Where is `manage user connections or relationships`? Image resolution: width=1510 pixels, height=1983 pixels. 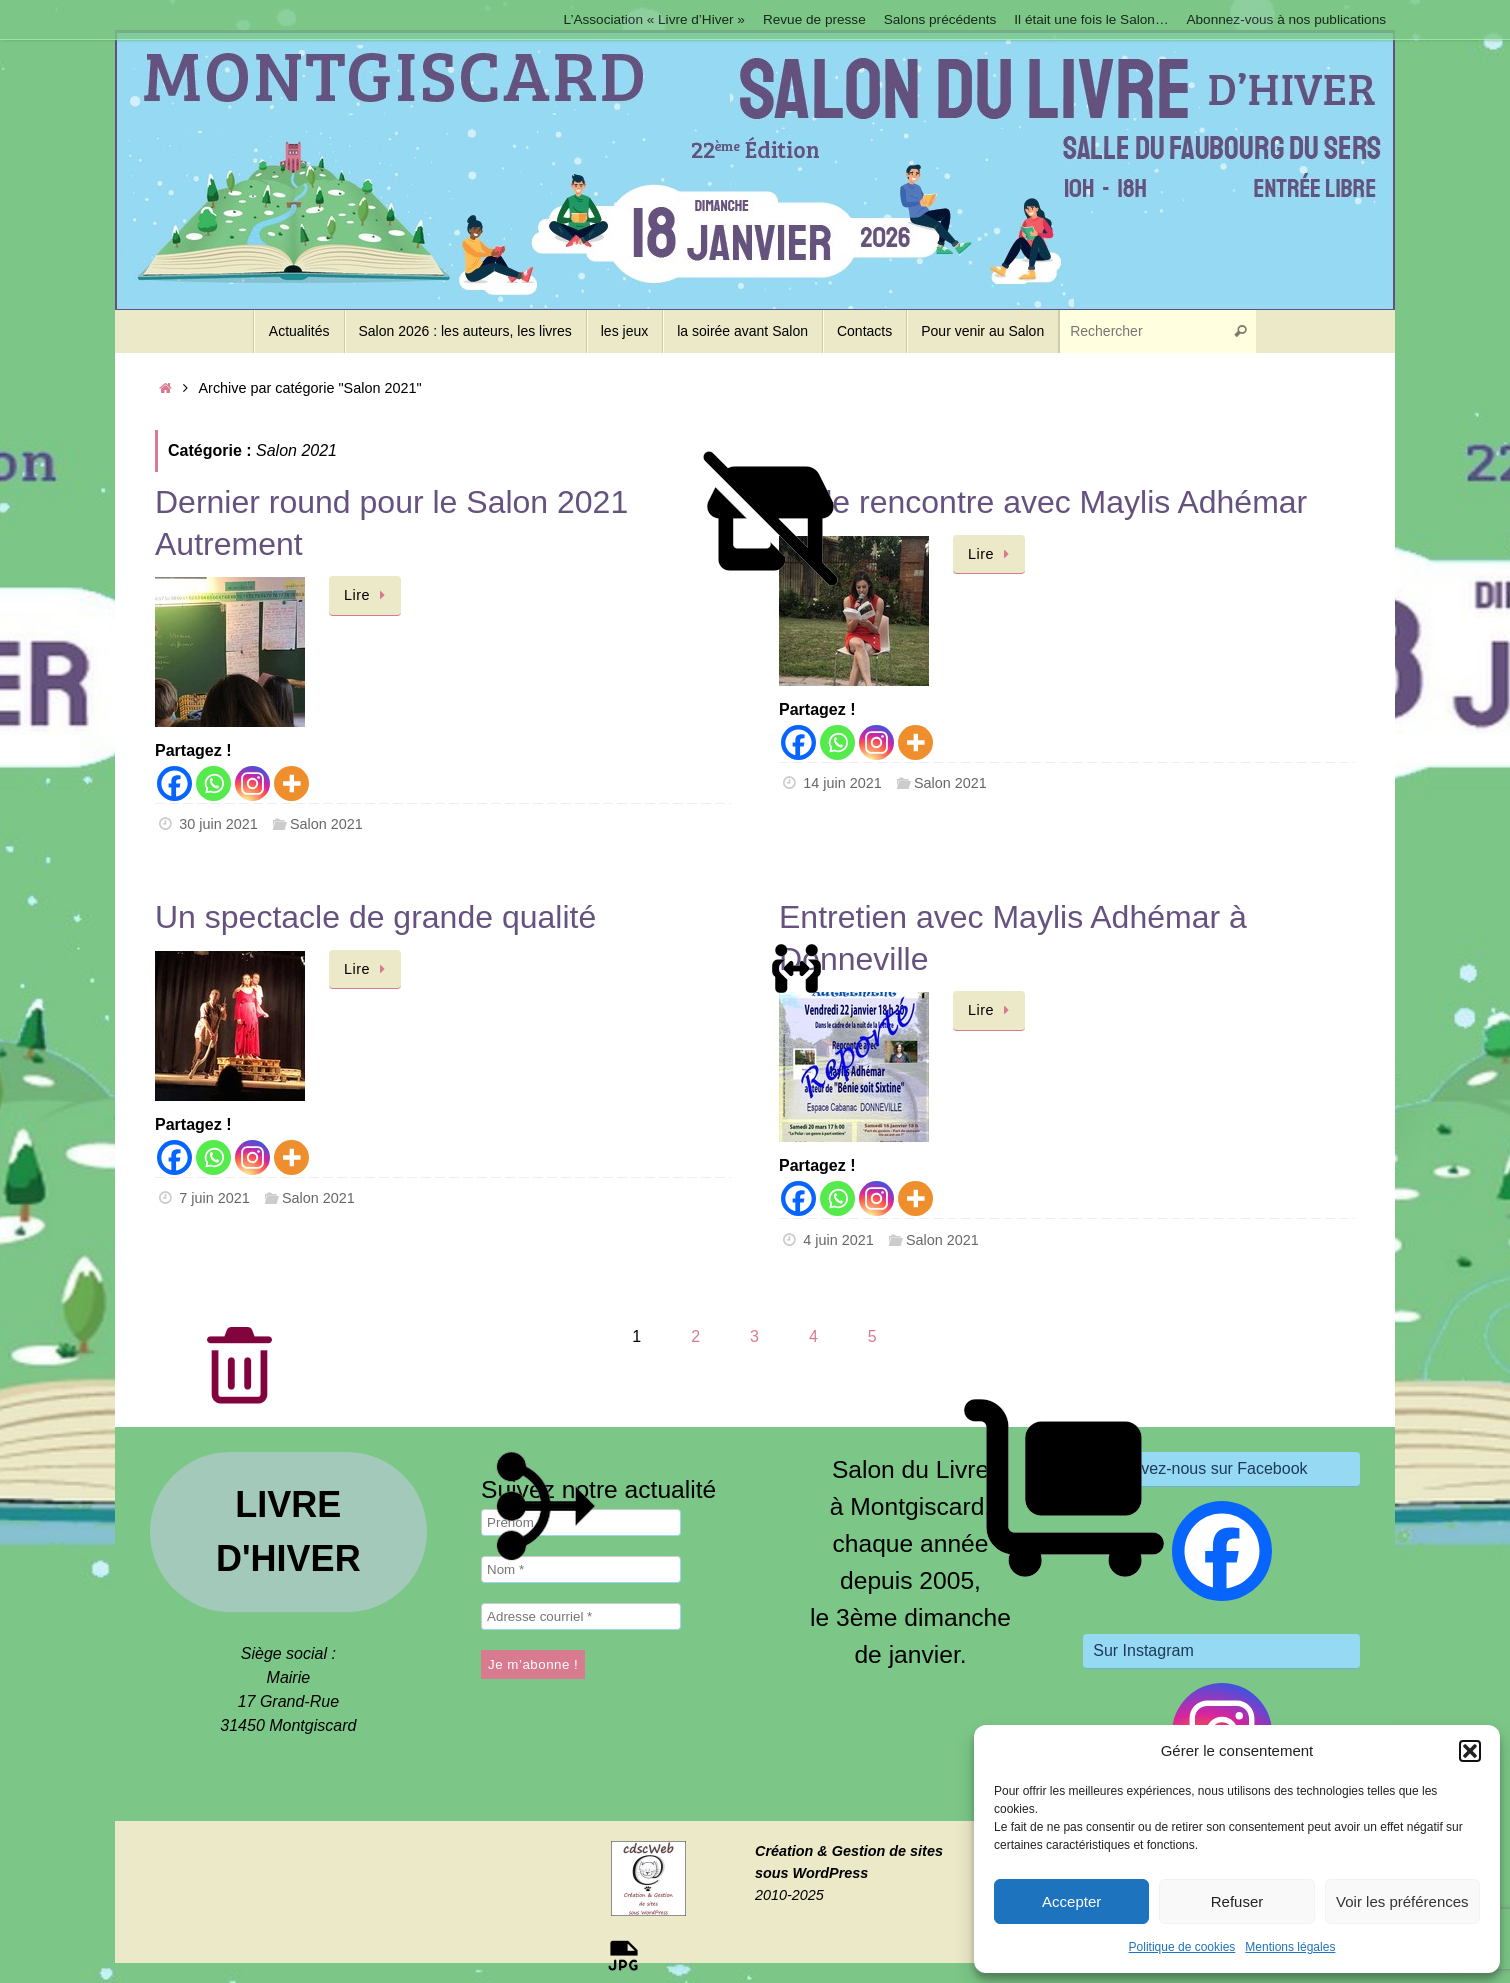 manage user connections or relationships is located at coordinates (796, 968).